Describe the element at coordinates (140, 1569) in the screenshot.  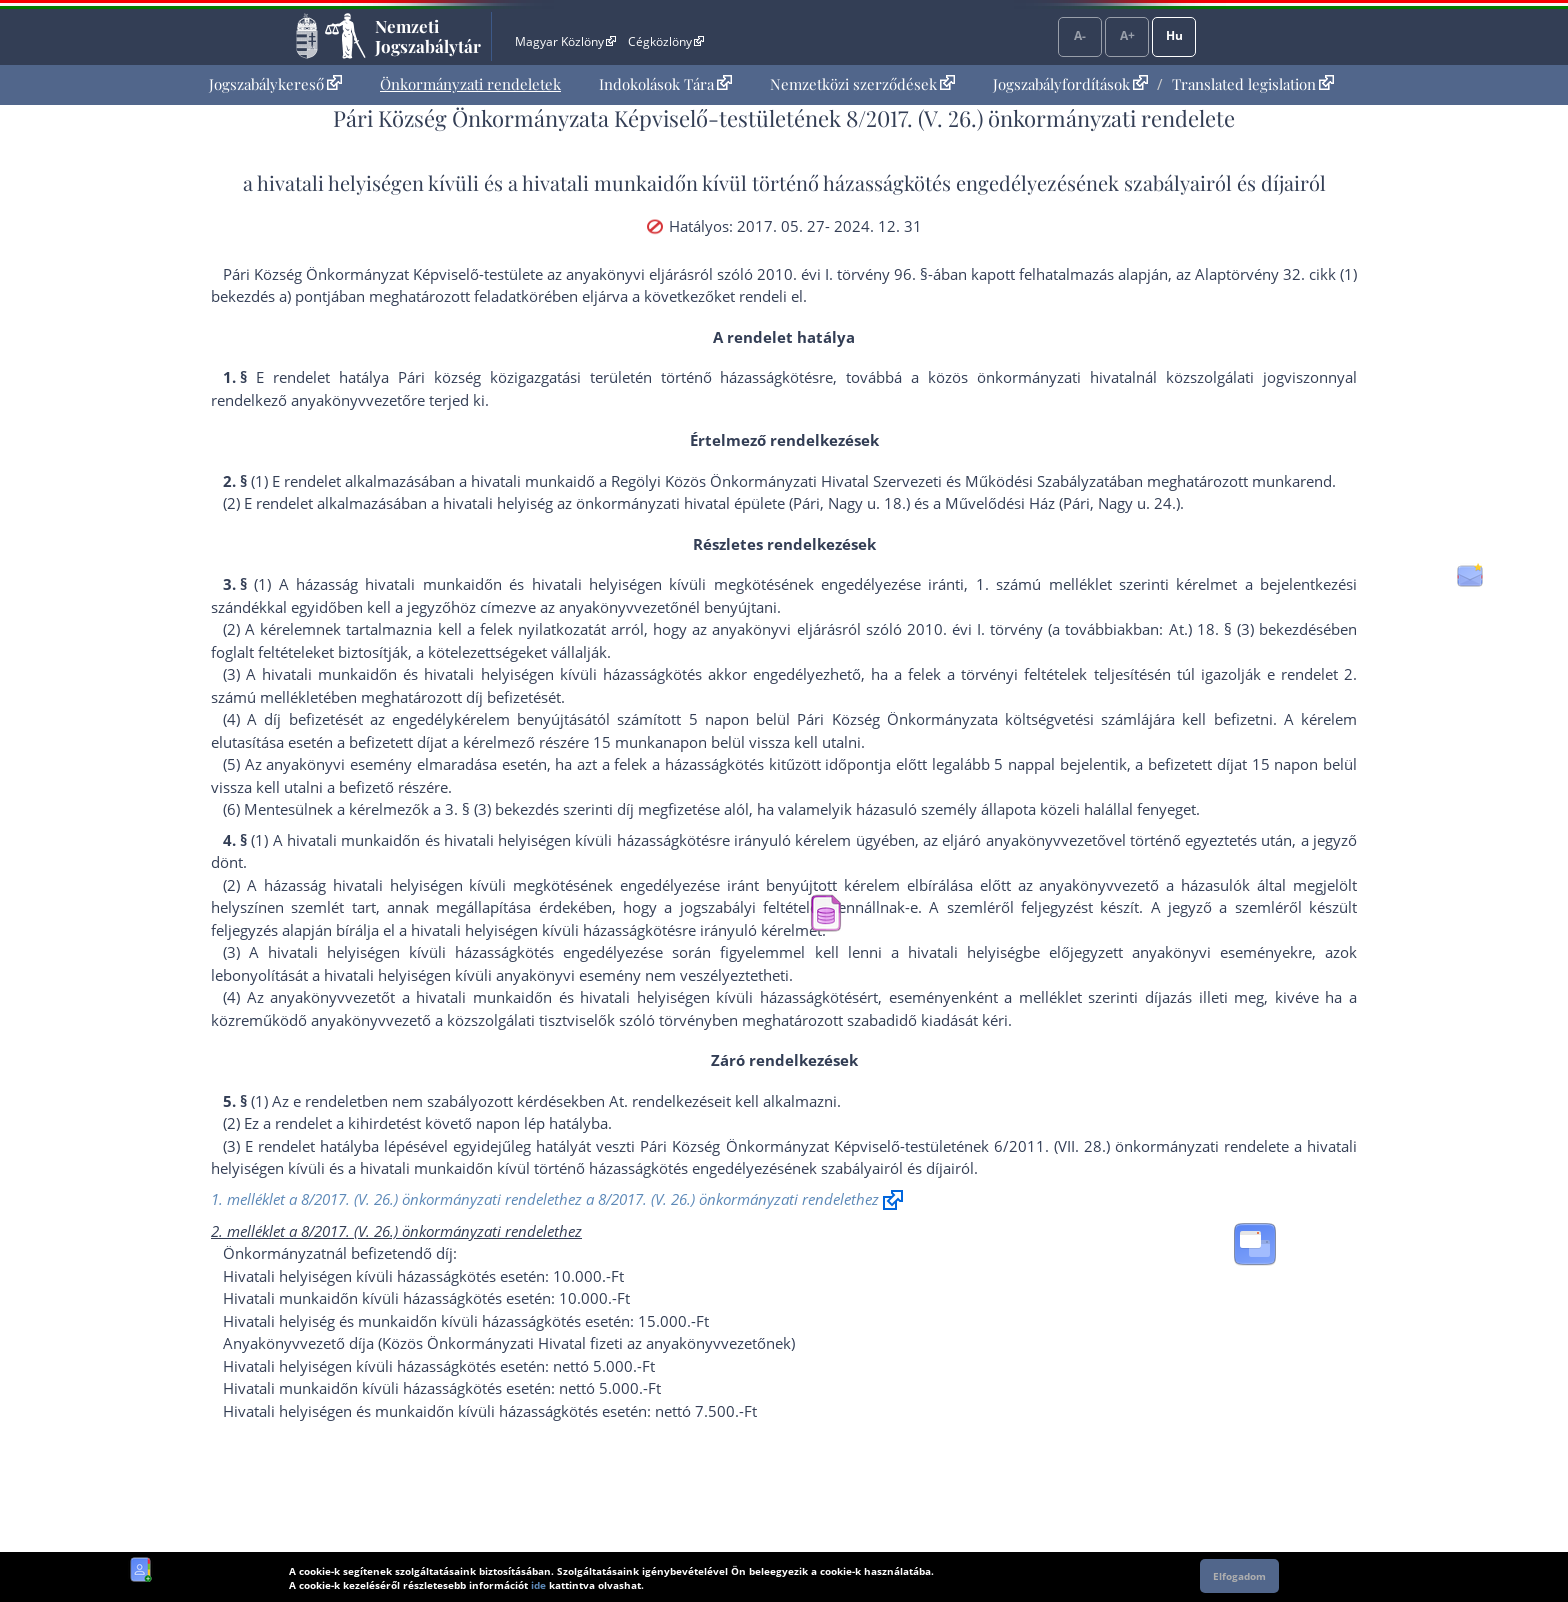
I see `add a new contact` at that location.